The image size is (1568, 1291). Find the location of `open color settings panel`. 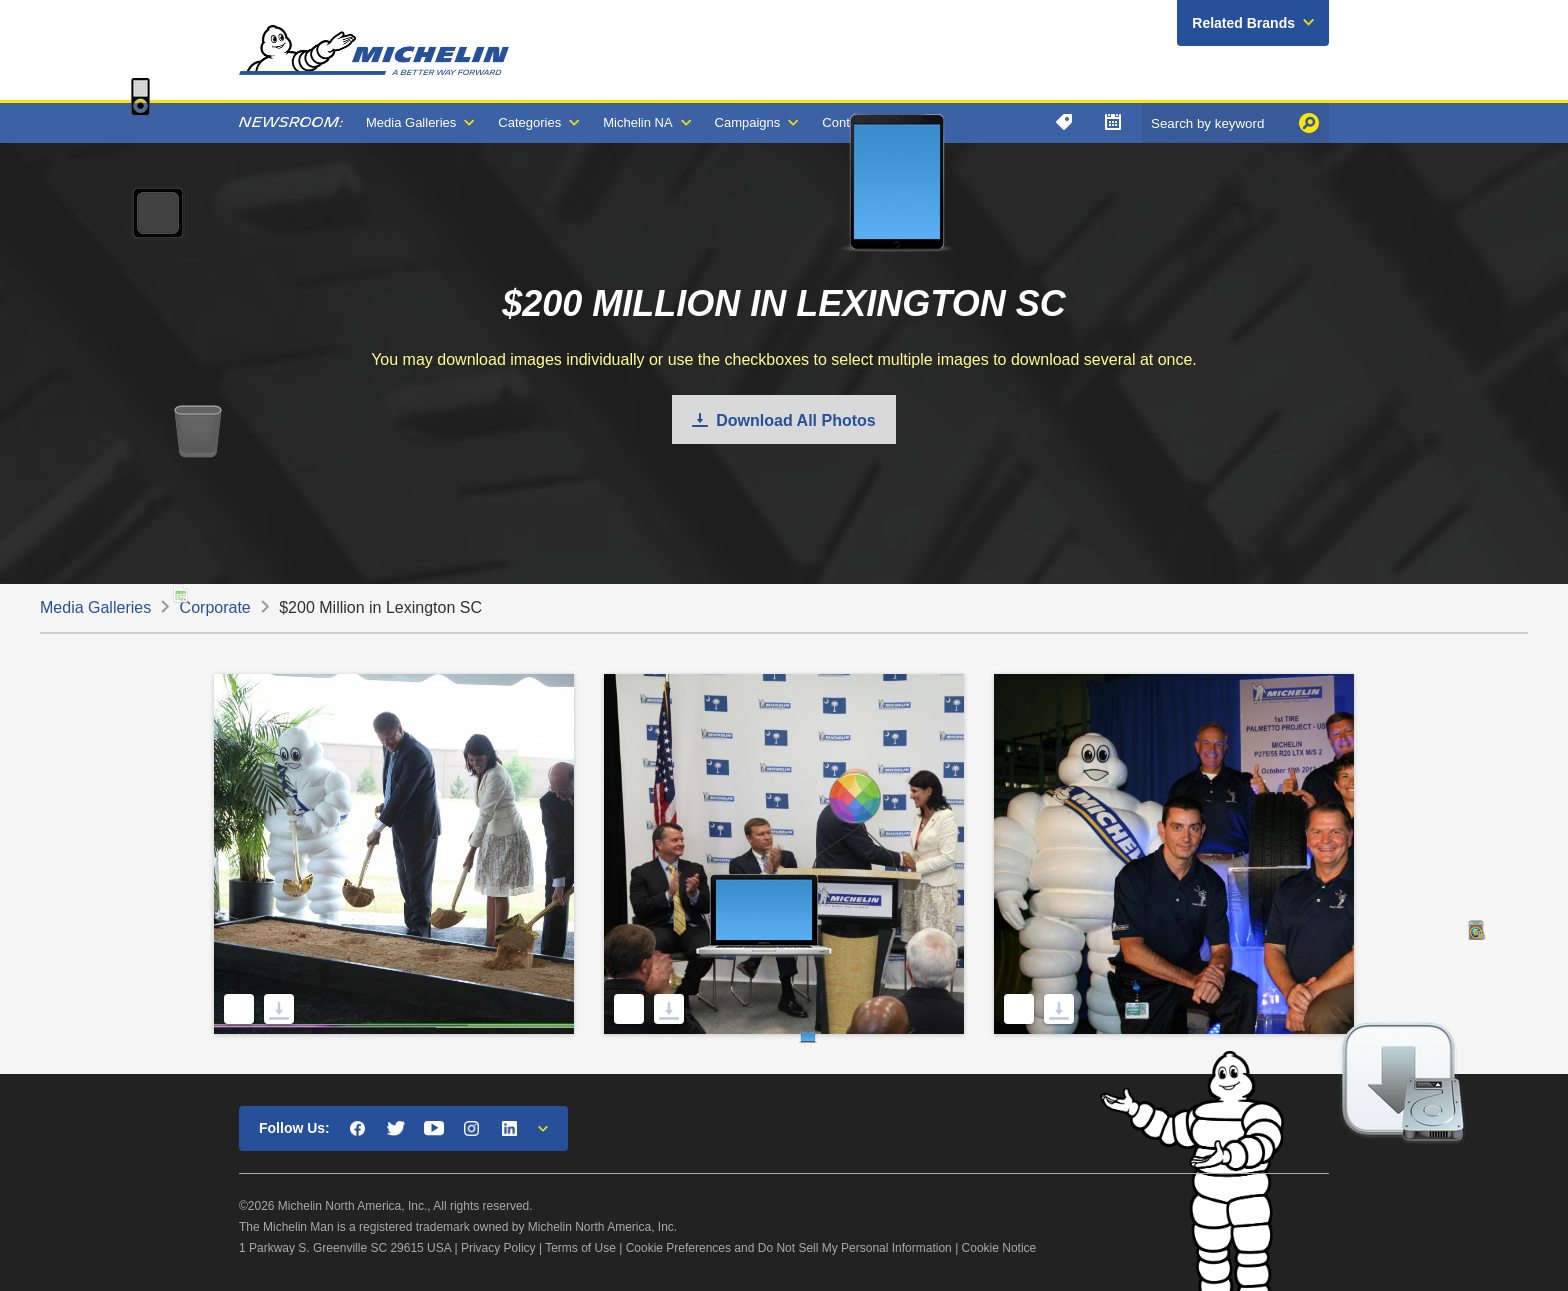

open color settings panel is located at coordinates (855, 798).